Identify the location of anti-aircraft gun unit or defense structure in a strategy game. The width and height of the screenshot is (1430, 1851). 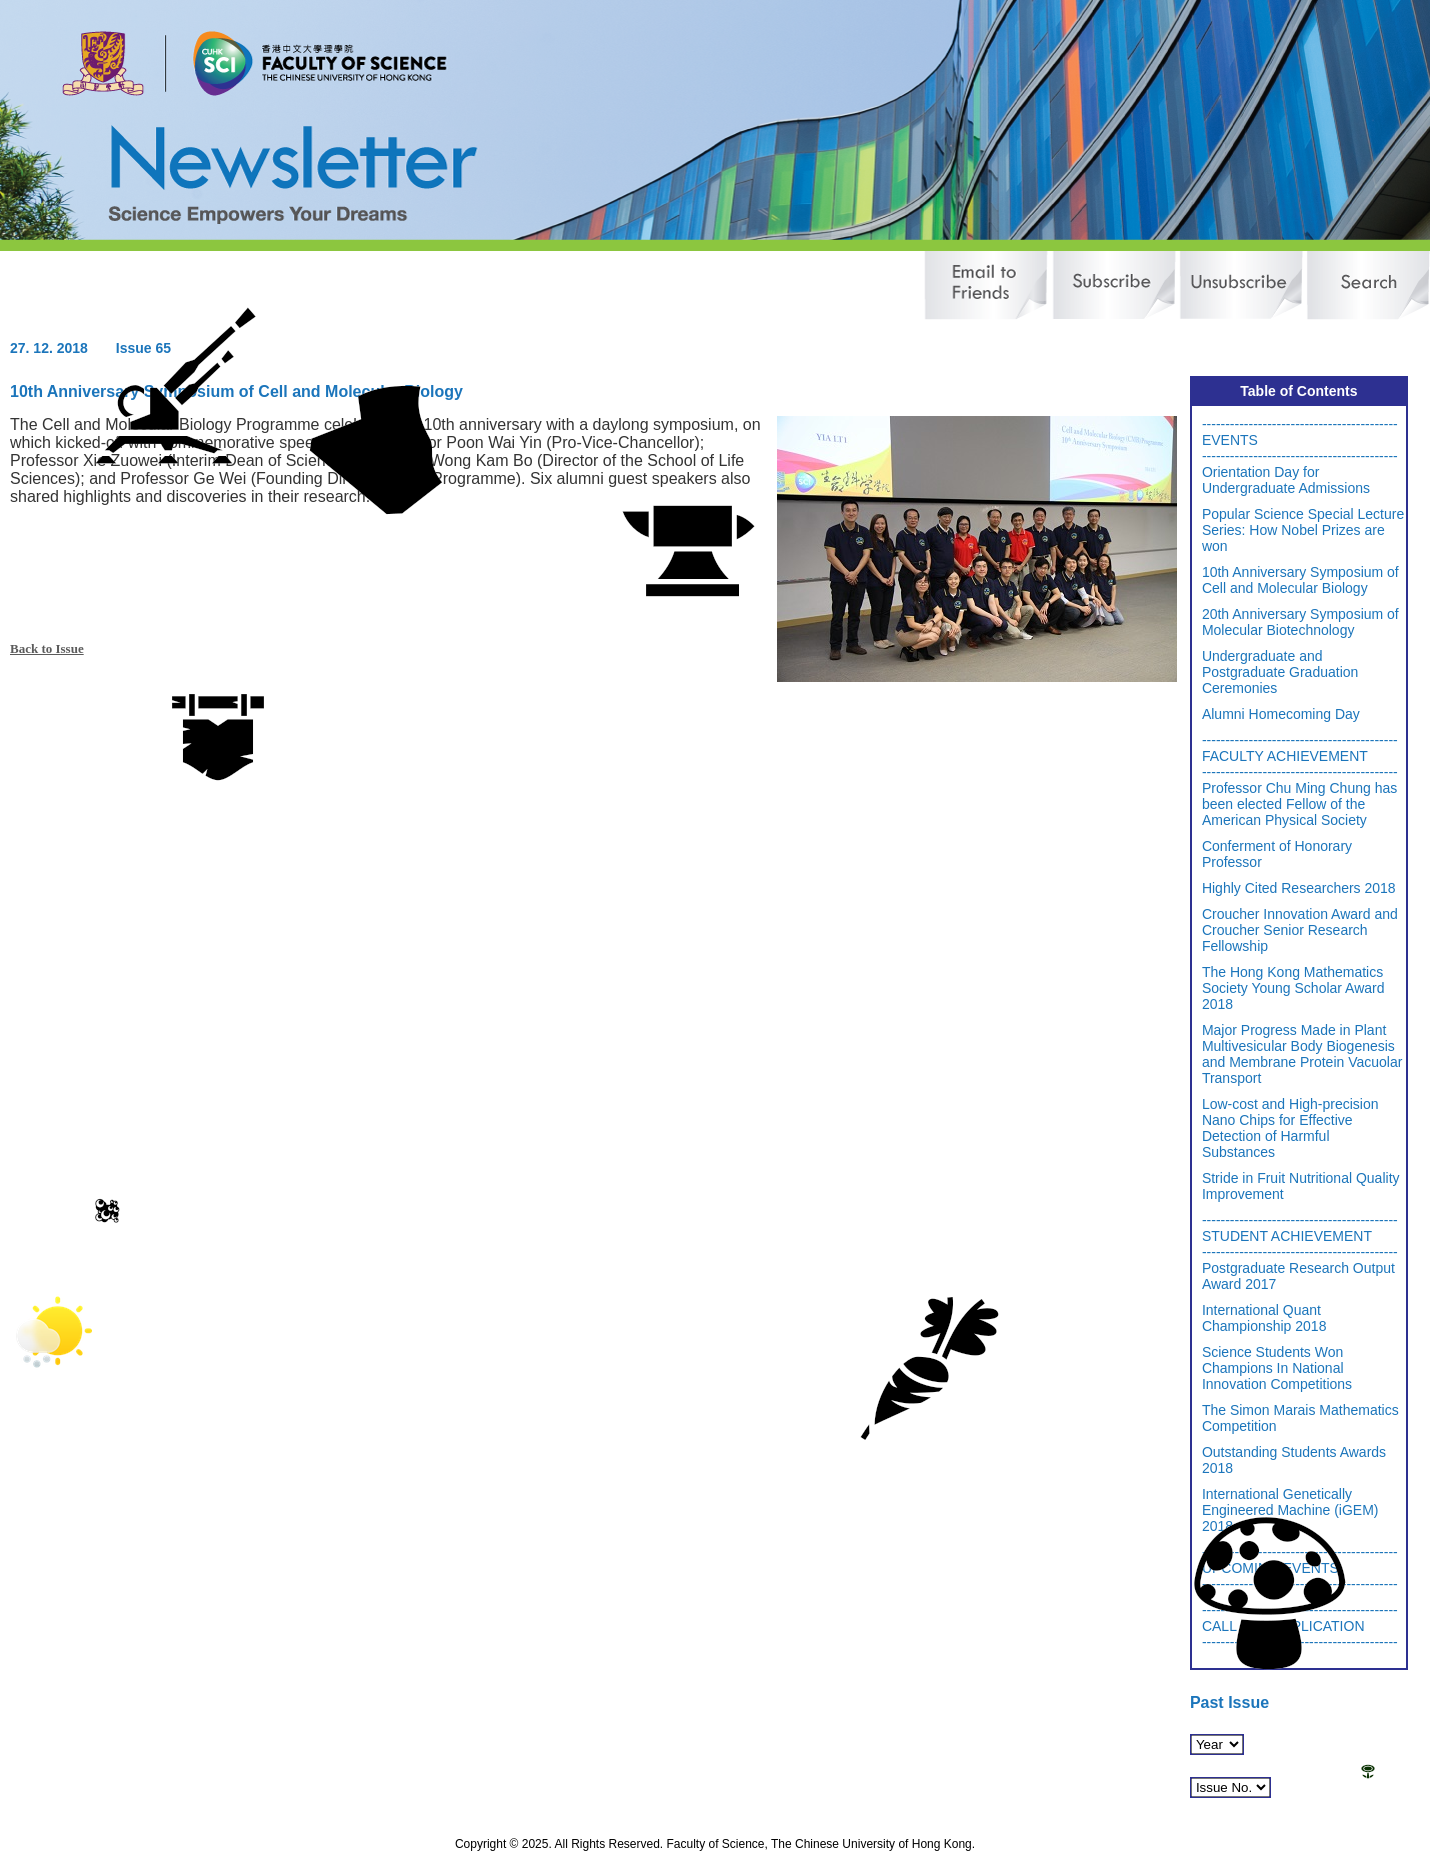
(175, 385).